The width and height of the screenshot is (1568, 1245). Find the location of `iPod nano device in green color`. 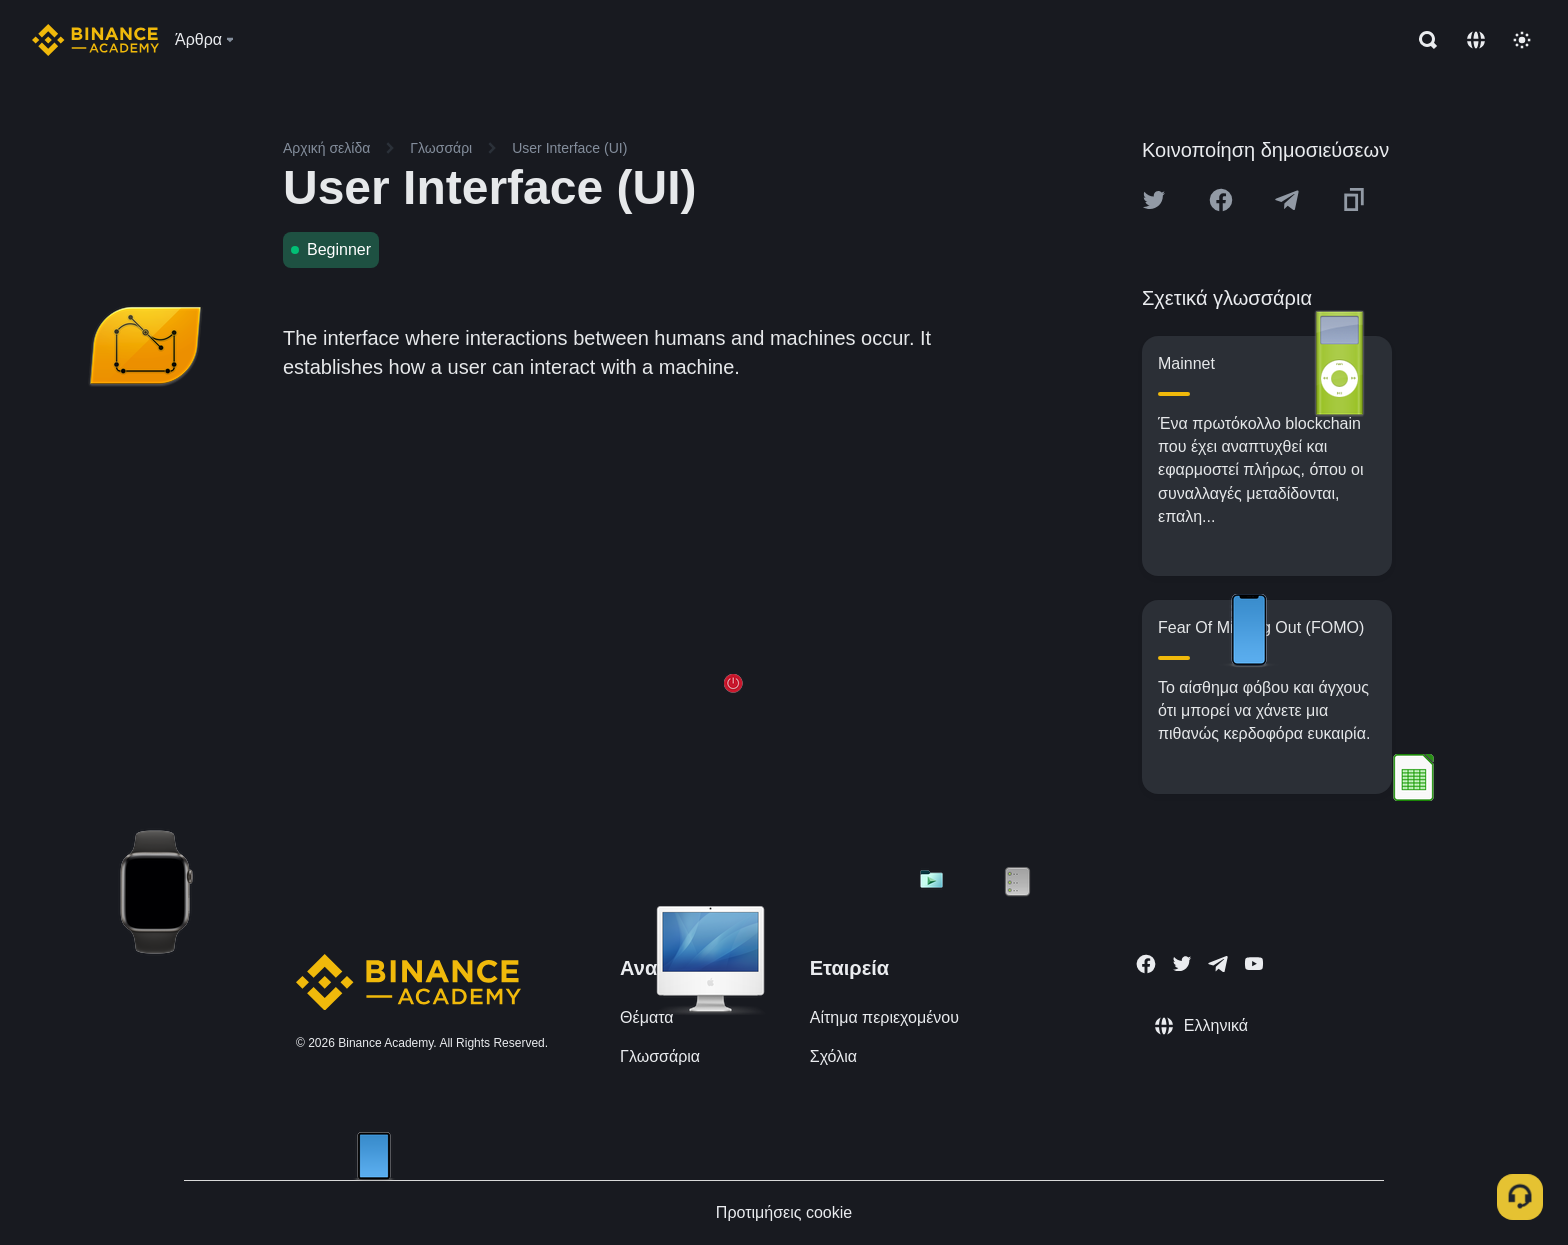

iPod nano device in green color is located at coordinates (1339, 363).